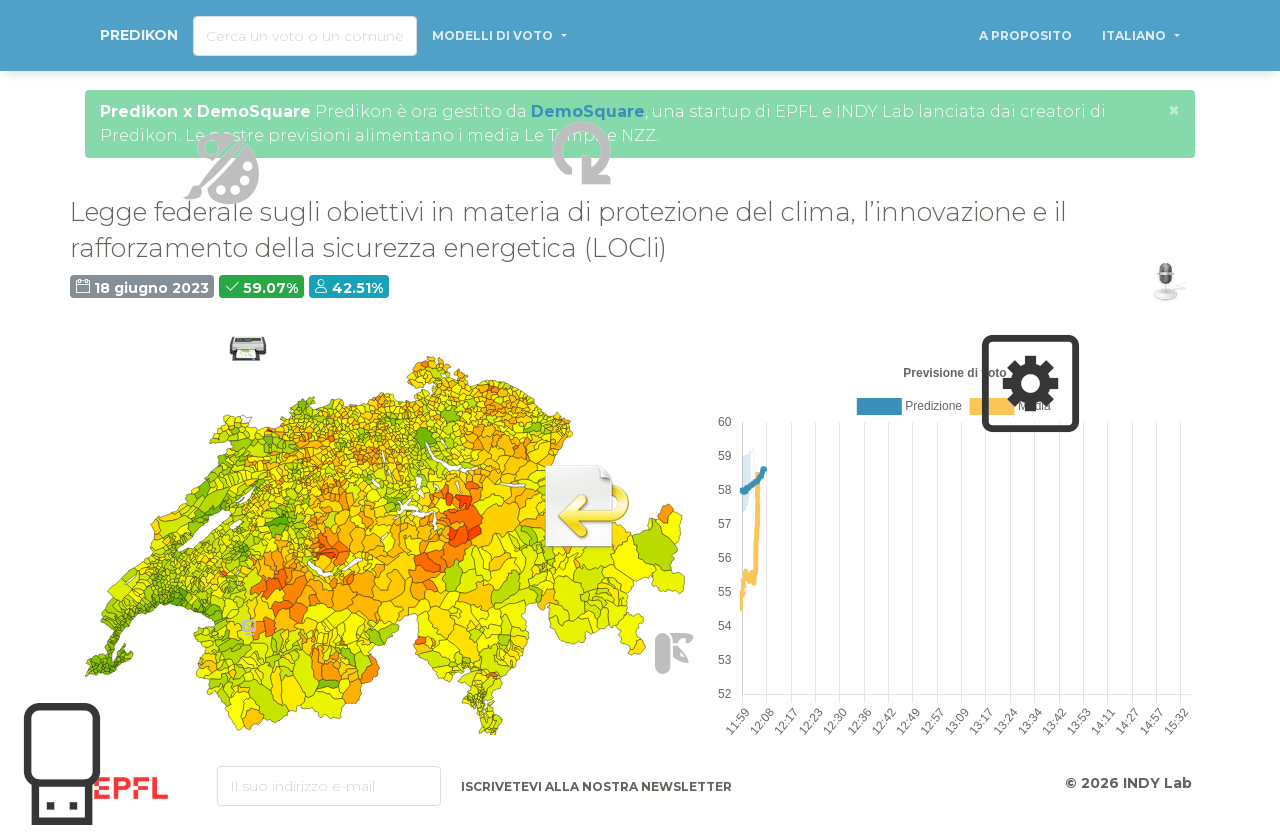  What do you see at coordinates (62, 764) in the screenshot?
I see `eject or safely remove USB drive` at bounding box center [62, 764].